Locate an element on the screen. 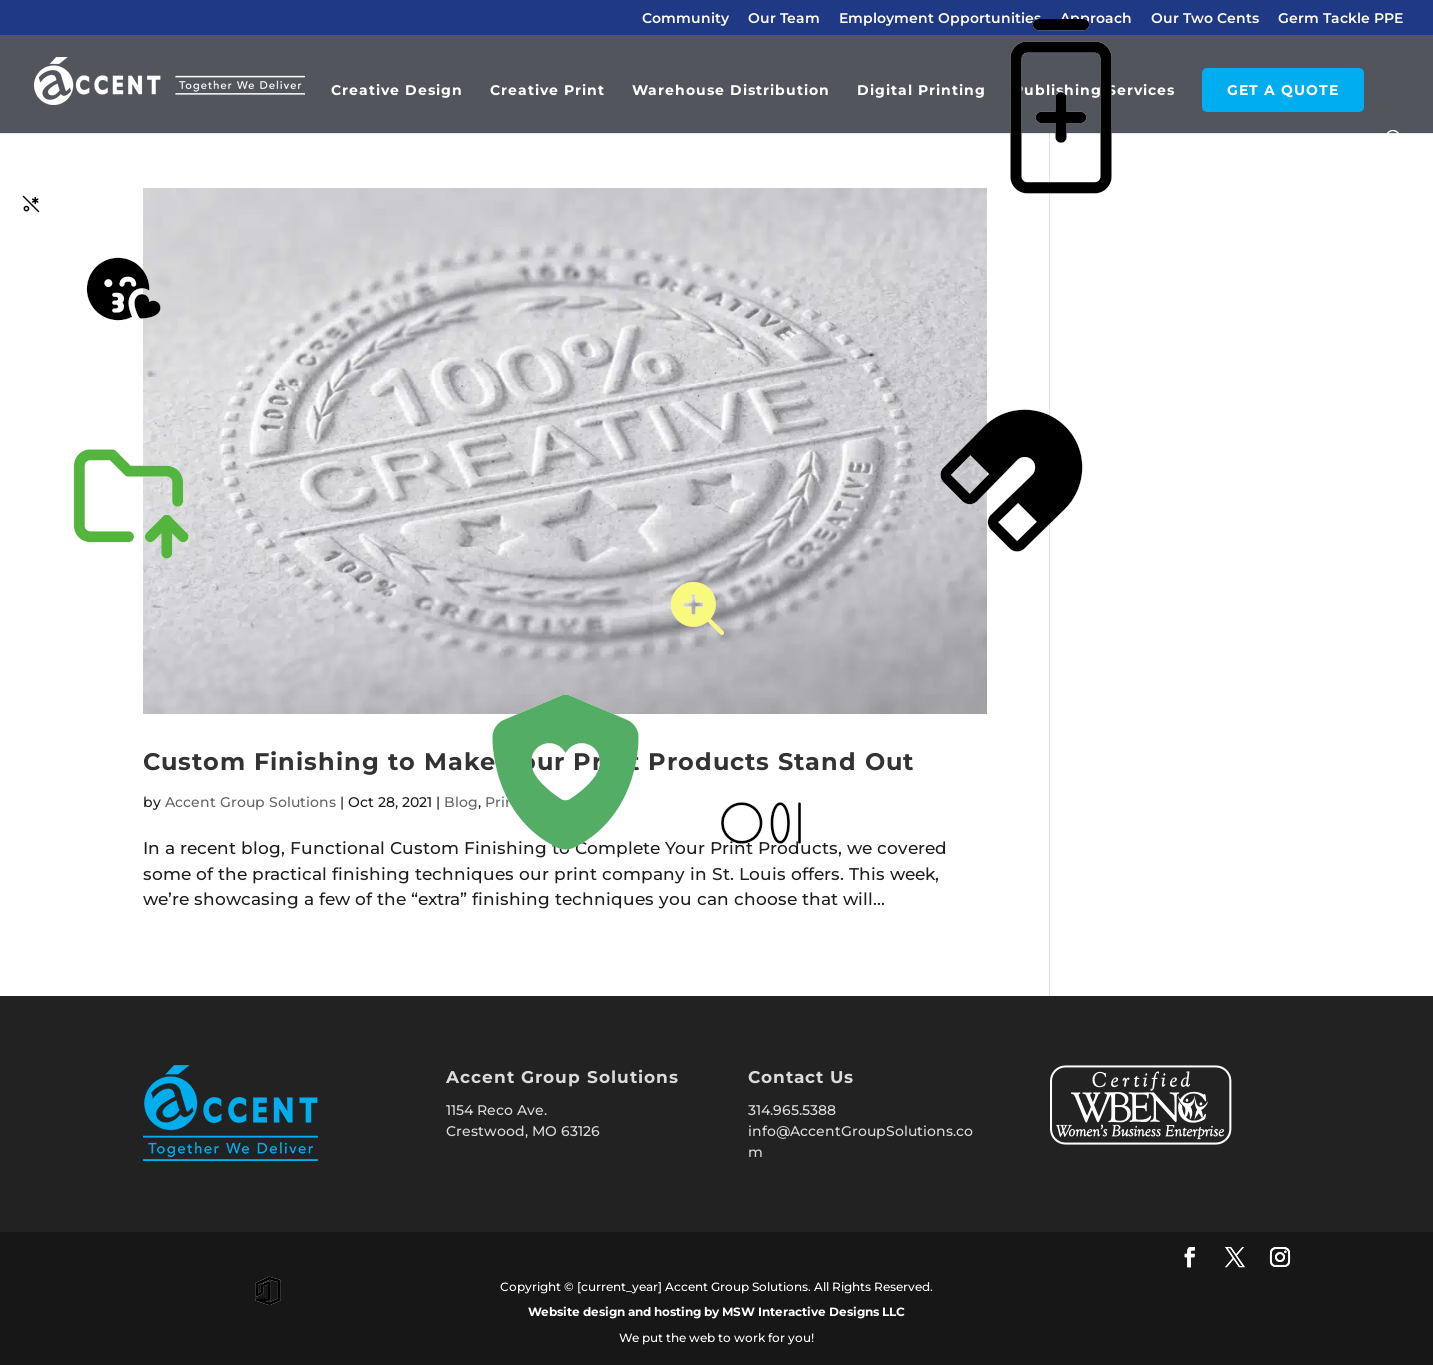 The height and width of the screenshot is (1365, 1433). attract or link related items together is located at coordinates (1014, 478).